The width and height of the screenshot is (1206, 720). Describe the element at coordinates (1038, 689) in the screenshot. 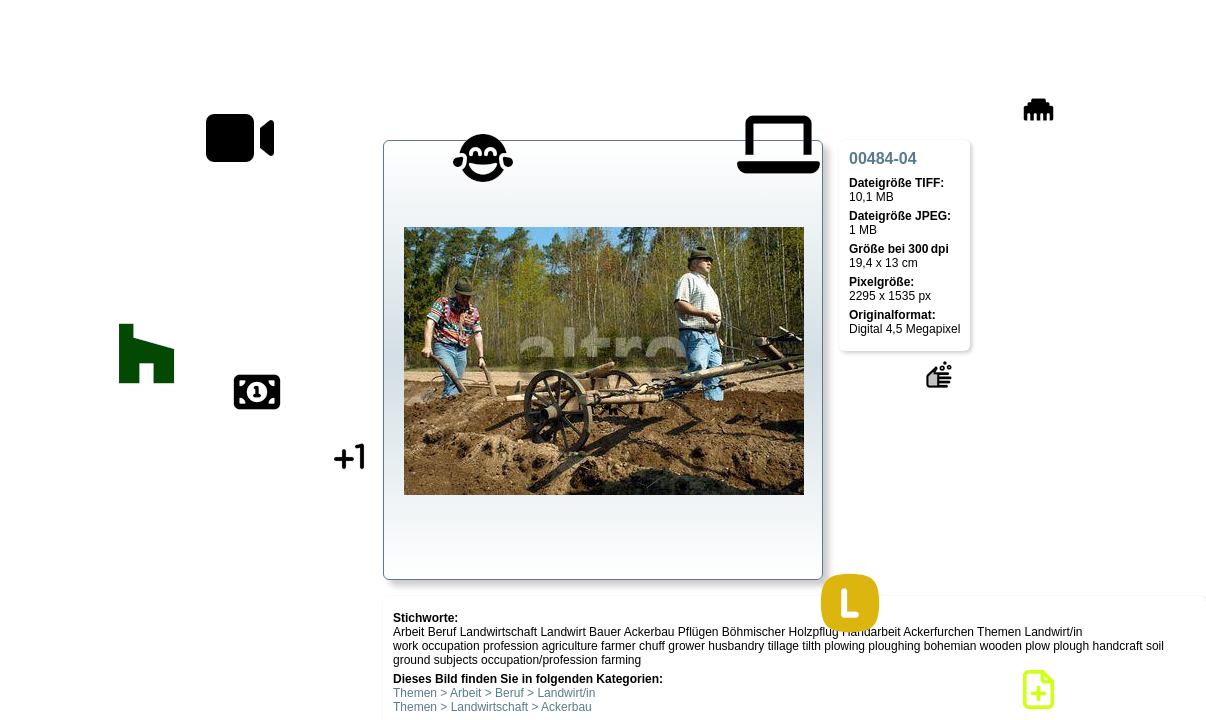

I see `create a new file` at that location.